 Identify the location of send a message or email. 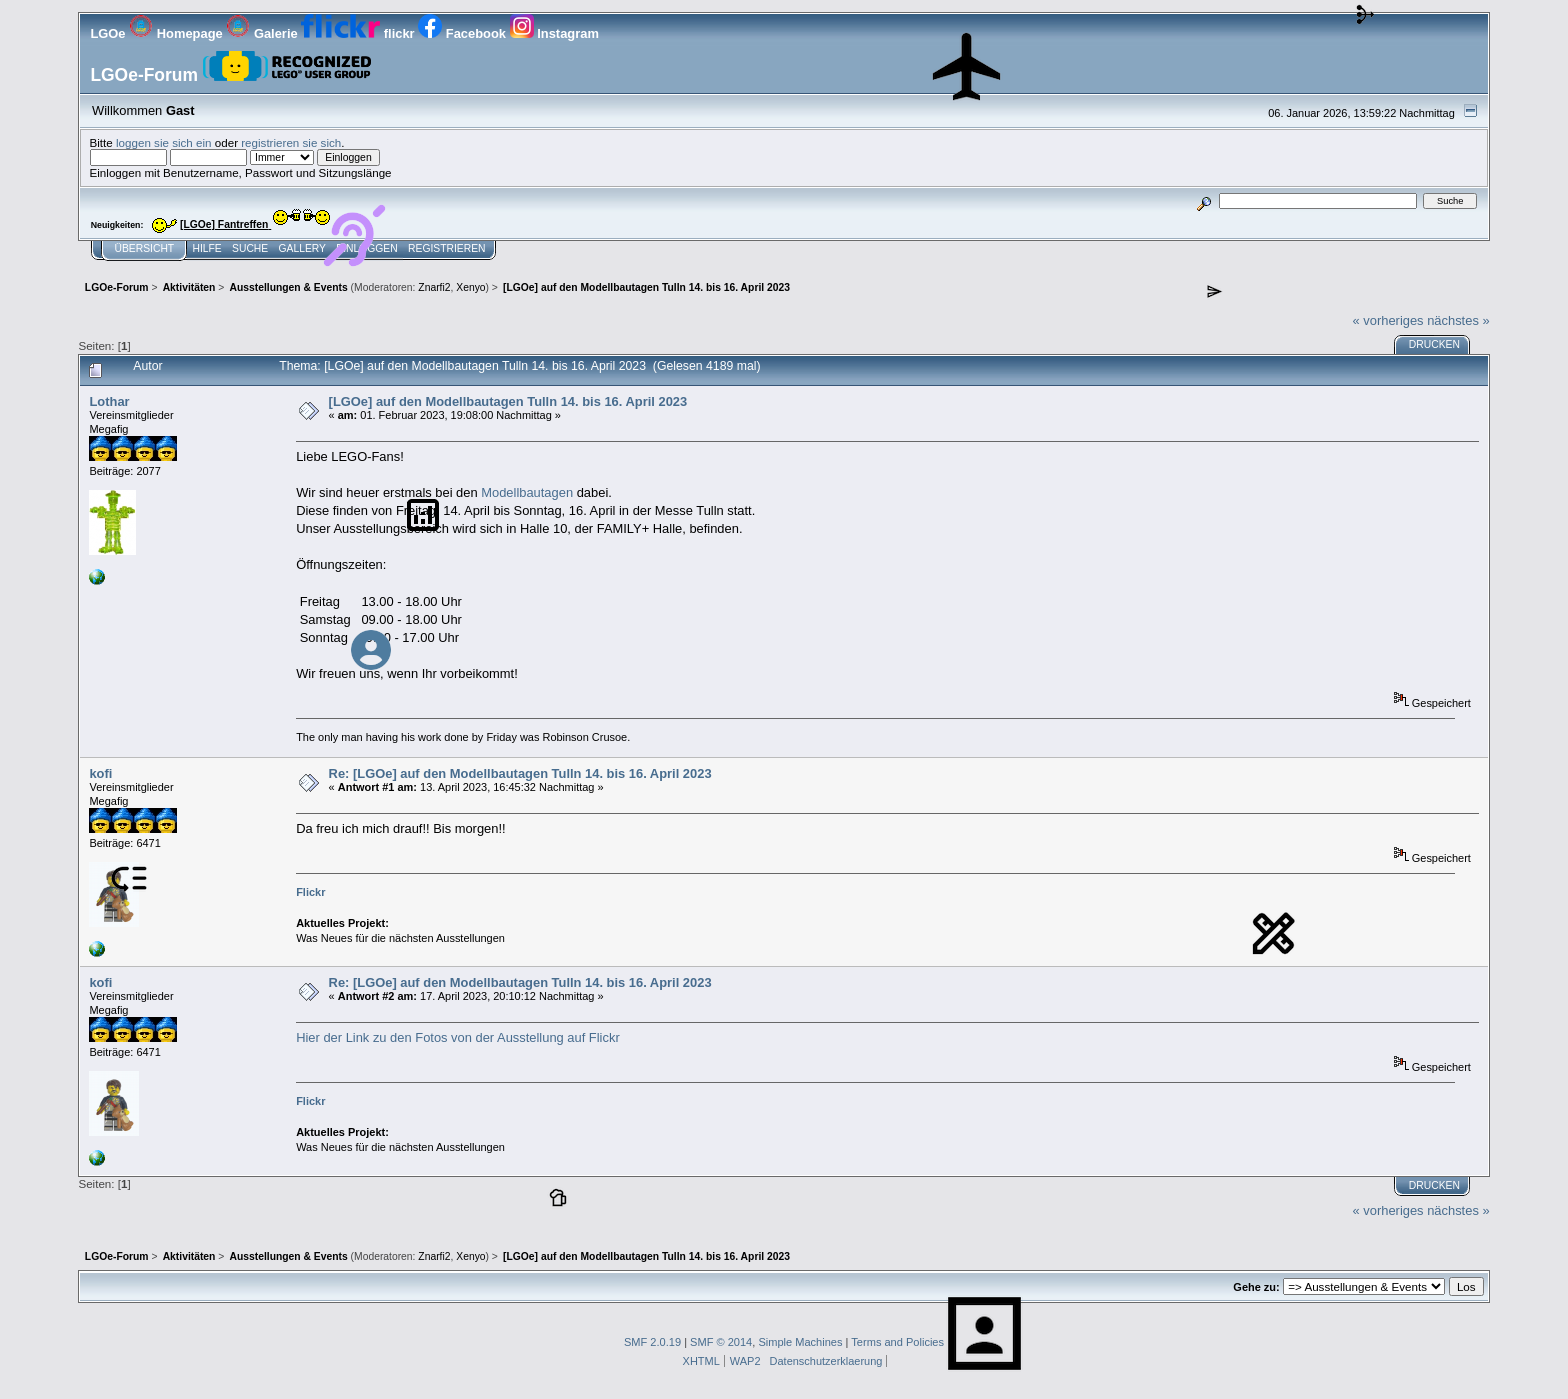
(1214, 291).